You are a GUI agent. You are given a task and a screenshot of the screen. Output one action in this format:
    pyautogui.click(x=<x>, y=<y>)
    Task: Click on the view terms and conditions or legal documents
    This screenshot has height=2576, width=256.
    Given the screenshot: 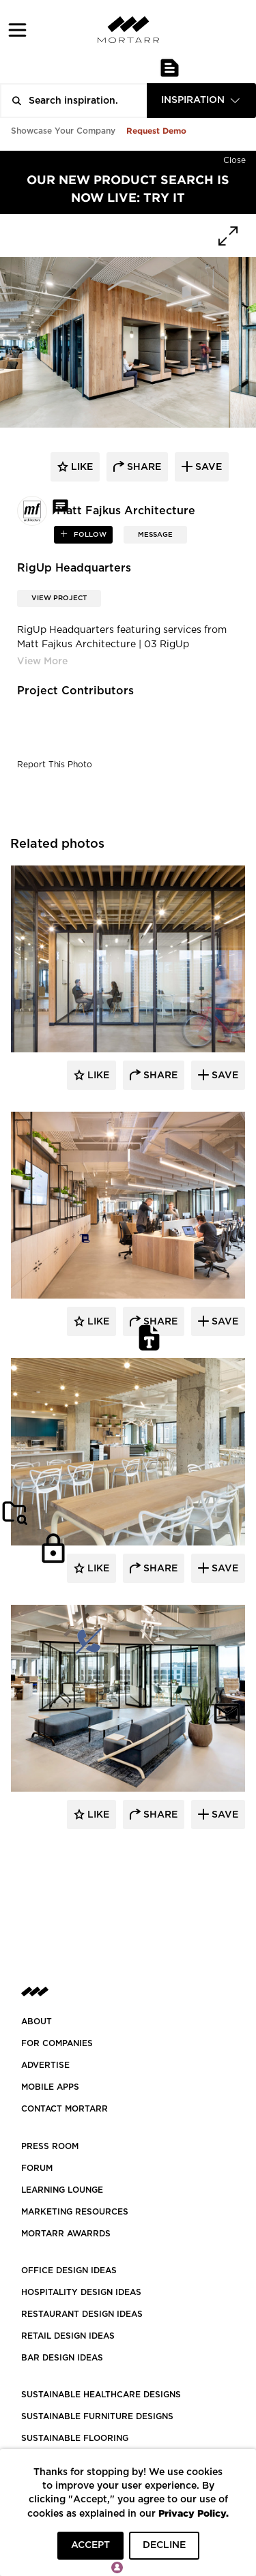 What is the action you would take?
    pyautogui.click(x=85, y=1238)
    